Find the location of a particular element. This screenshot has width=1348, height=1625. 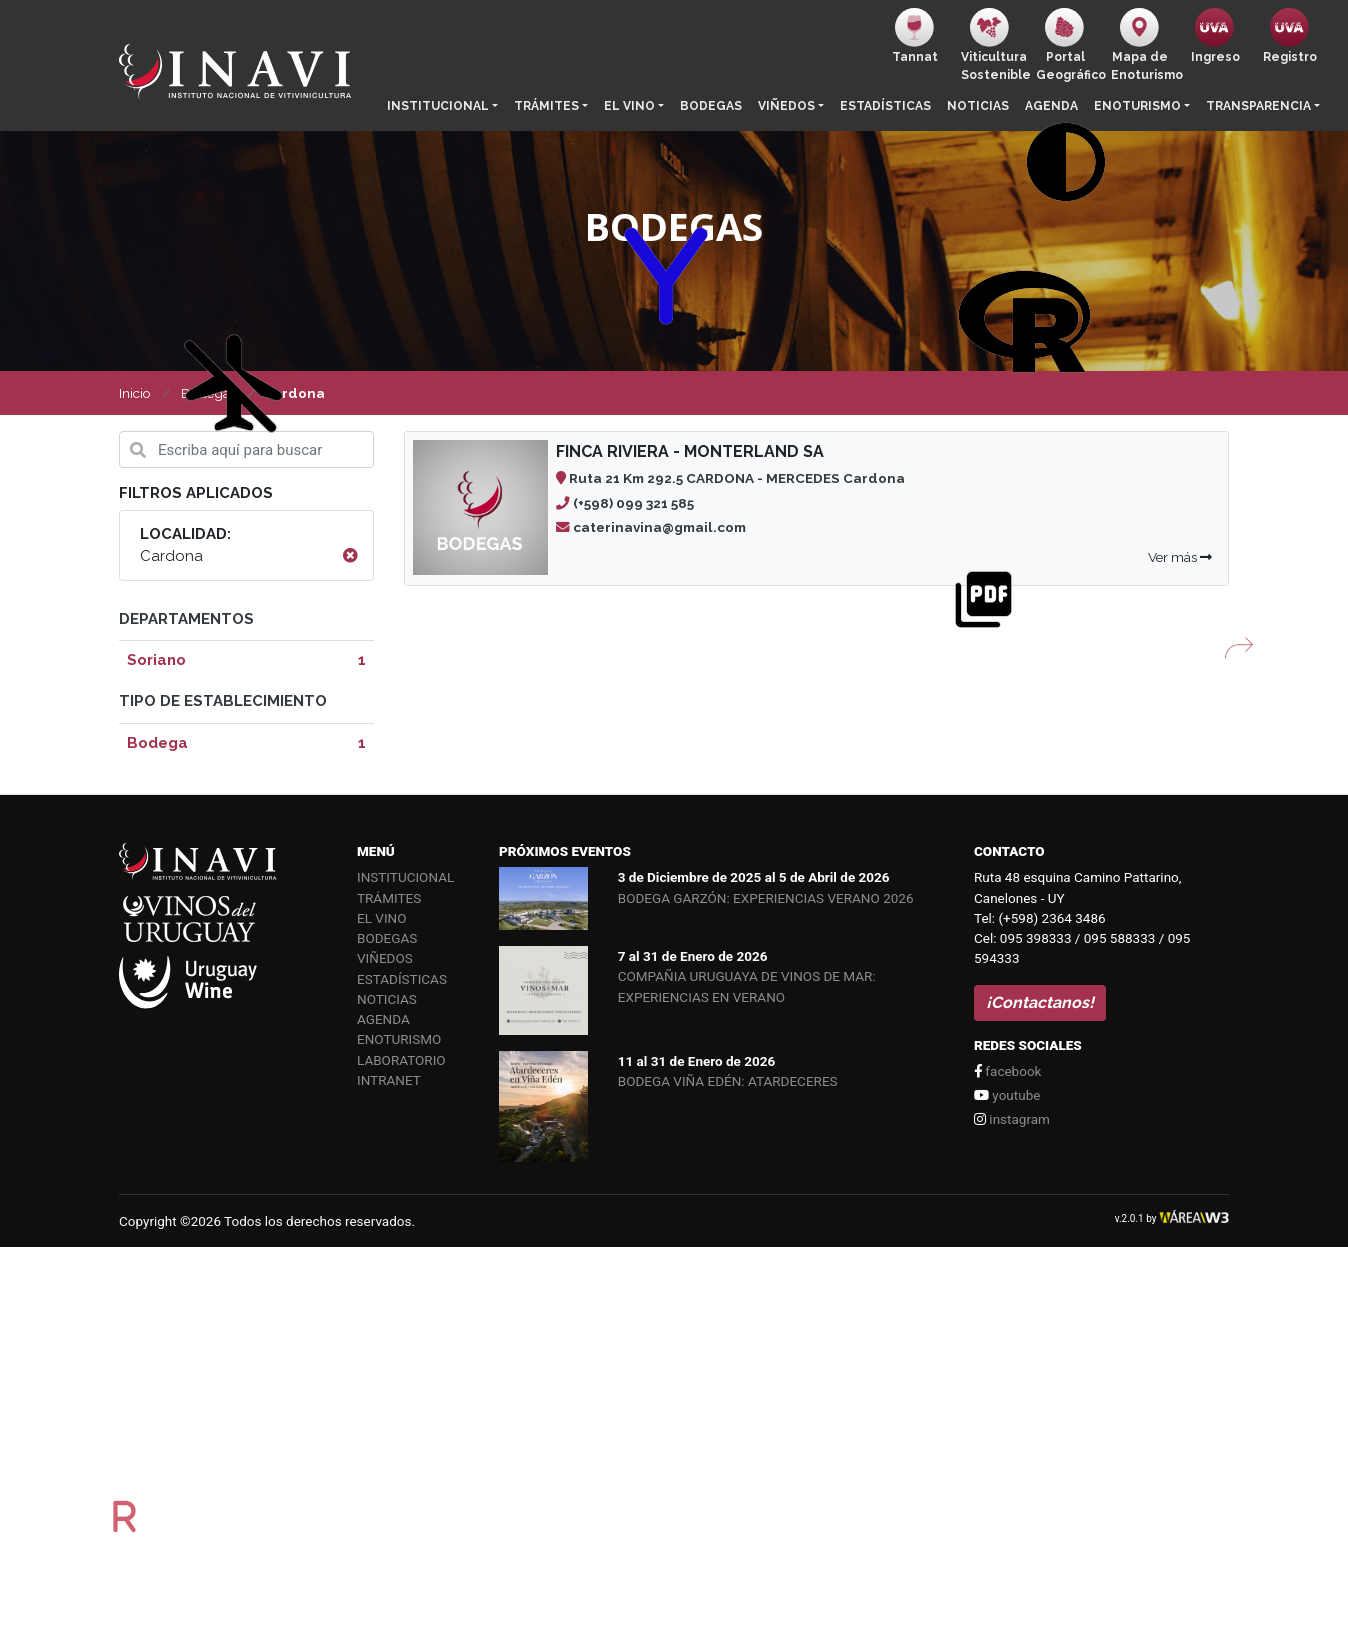

save or export as PDF is located at coordinates (983, 599).